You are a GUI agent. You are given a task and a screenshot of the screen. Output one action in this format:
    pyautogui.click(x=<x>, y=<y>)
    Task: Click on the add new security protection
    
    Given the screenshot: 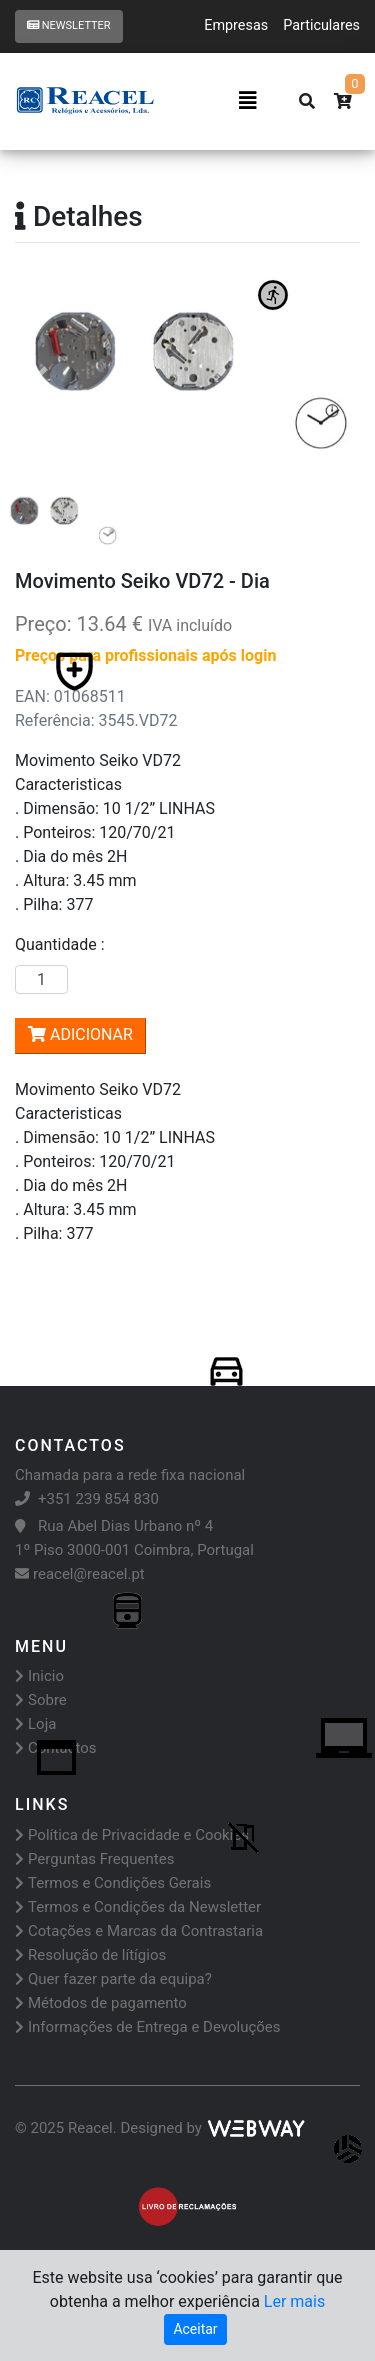 What is the action you would take?
    pyautogui.click(x=74, y=669)
    